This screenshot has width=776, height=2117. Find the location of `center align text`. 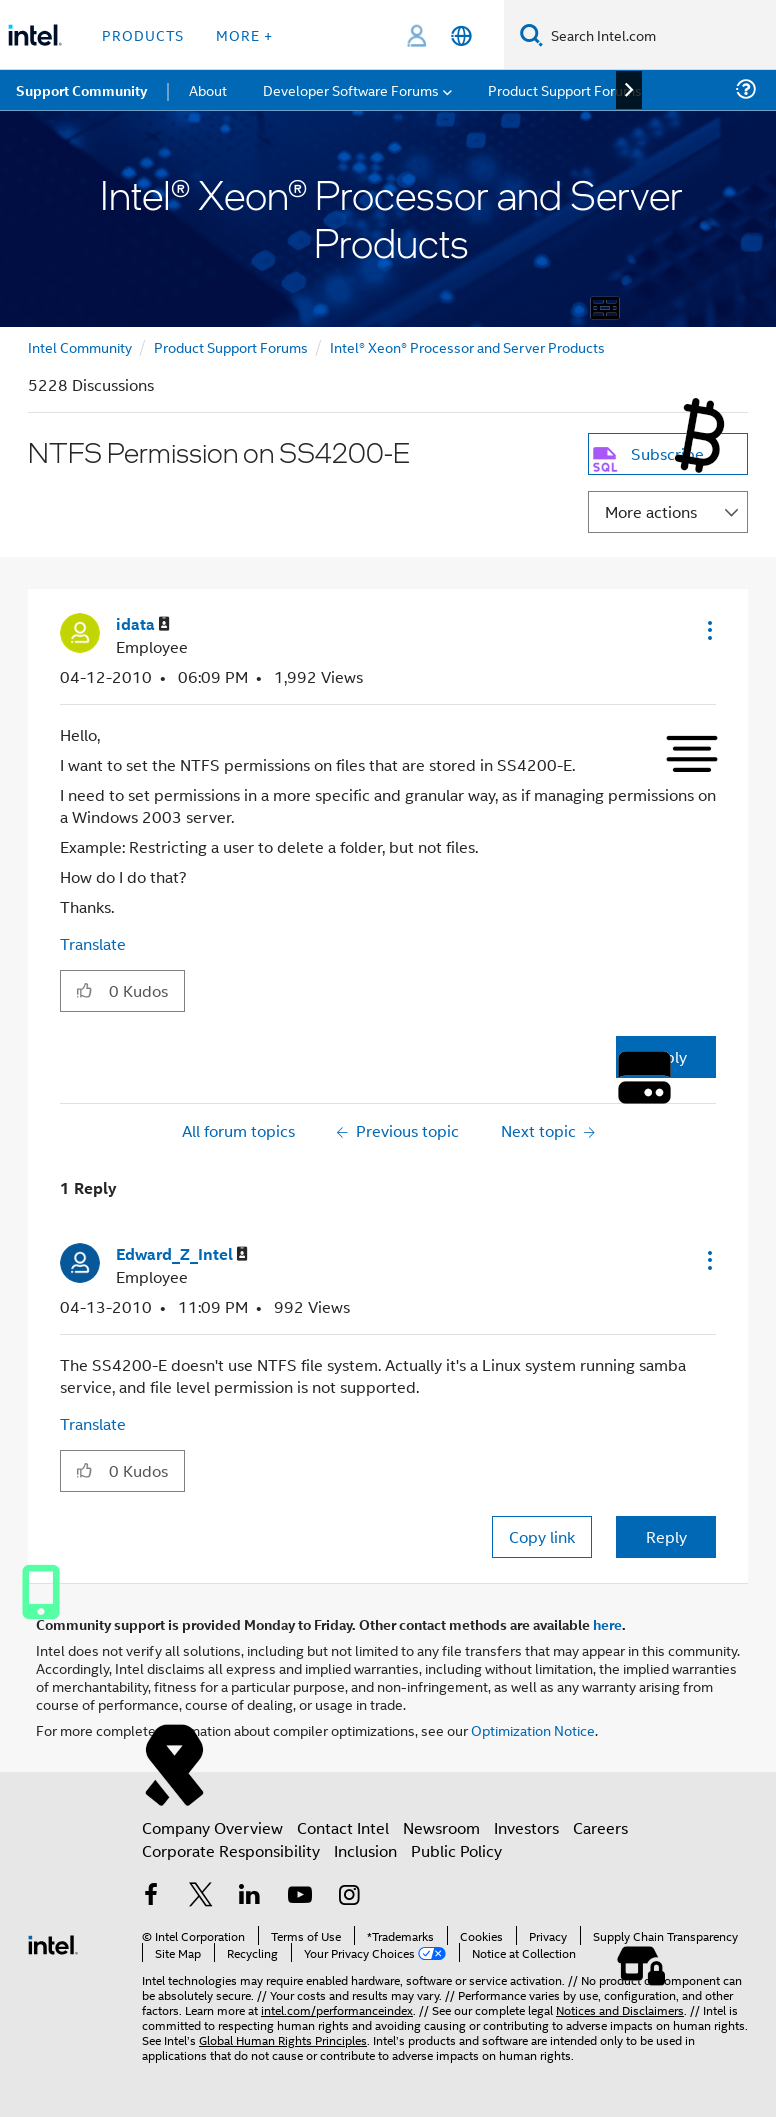

center align text is located at coordinates (692, 755).